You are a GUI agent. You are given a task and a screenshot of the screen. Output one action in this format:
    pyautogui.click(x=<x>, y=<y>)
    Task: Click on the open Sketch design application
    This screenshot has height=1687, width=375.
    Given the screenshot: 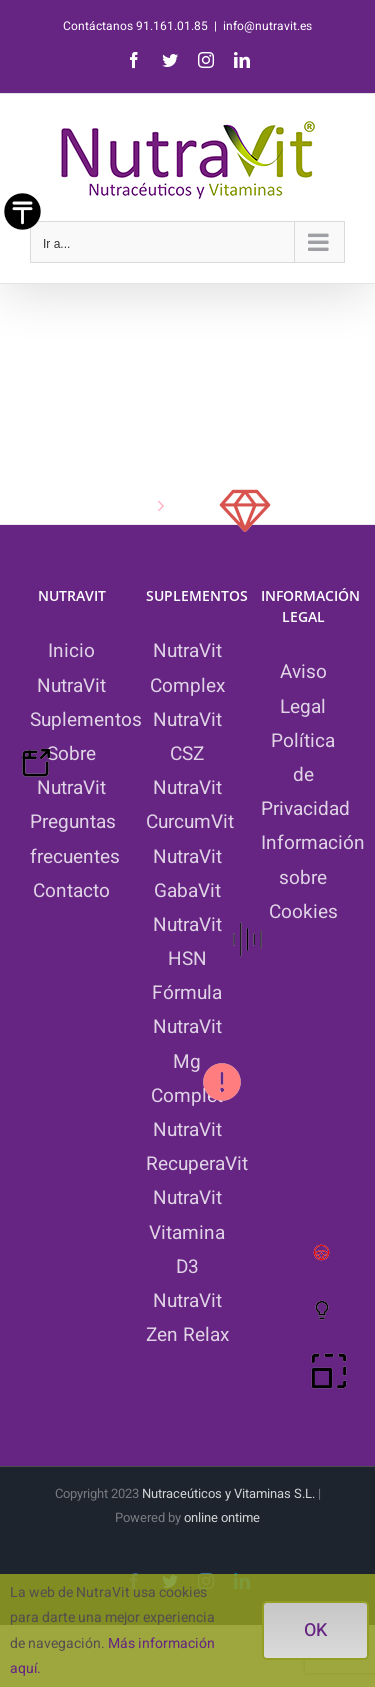 What is the action you would take?
    pyautogui.click(x=245, y=510)
    